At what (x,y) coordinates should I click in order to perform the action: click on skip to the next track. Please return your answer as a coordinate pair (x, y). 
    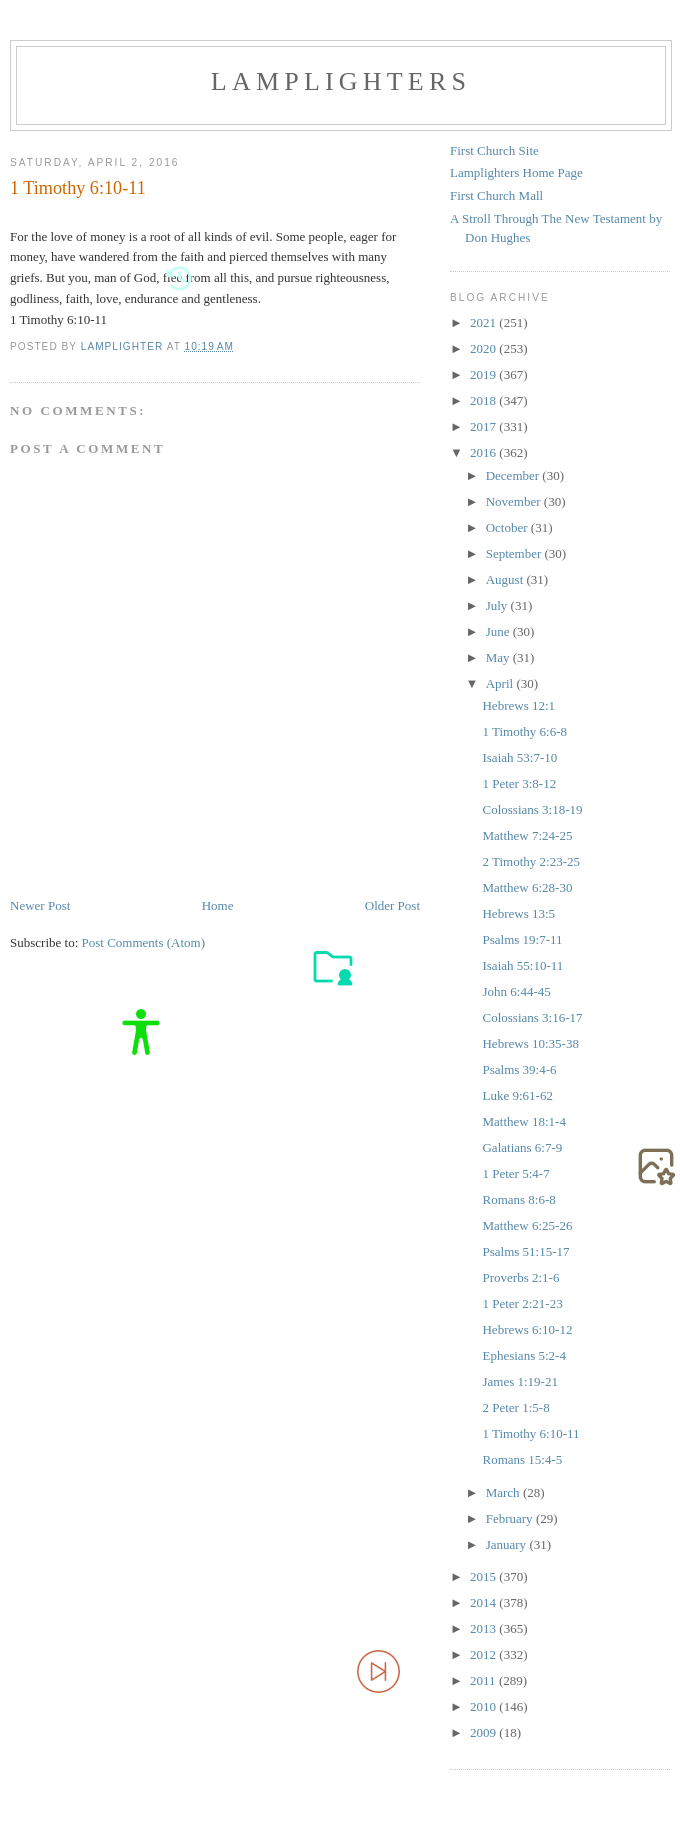
    Looking at the image, I should click on (378, 1671).